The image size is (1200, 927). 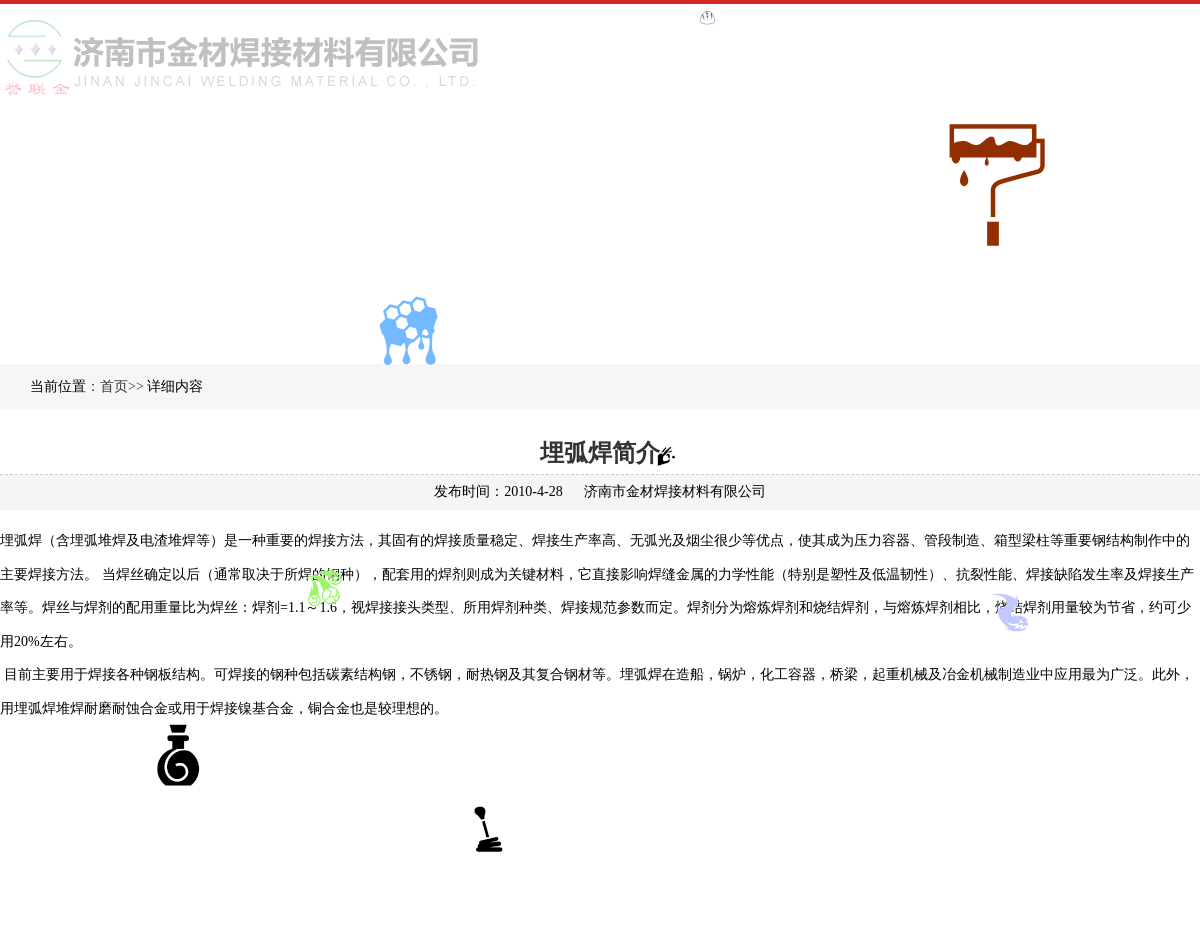 What do you see at coordinates (488, 829) in the screenshot?
I see `access vehicle transmission settings` at bounding box center [488, 829].